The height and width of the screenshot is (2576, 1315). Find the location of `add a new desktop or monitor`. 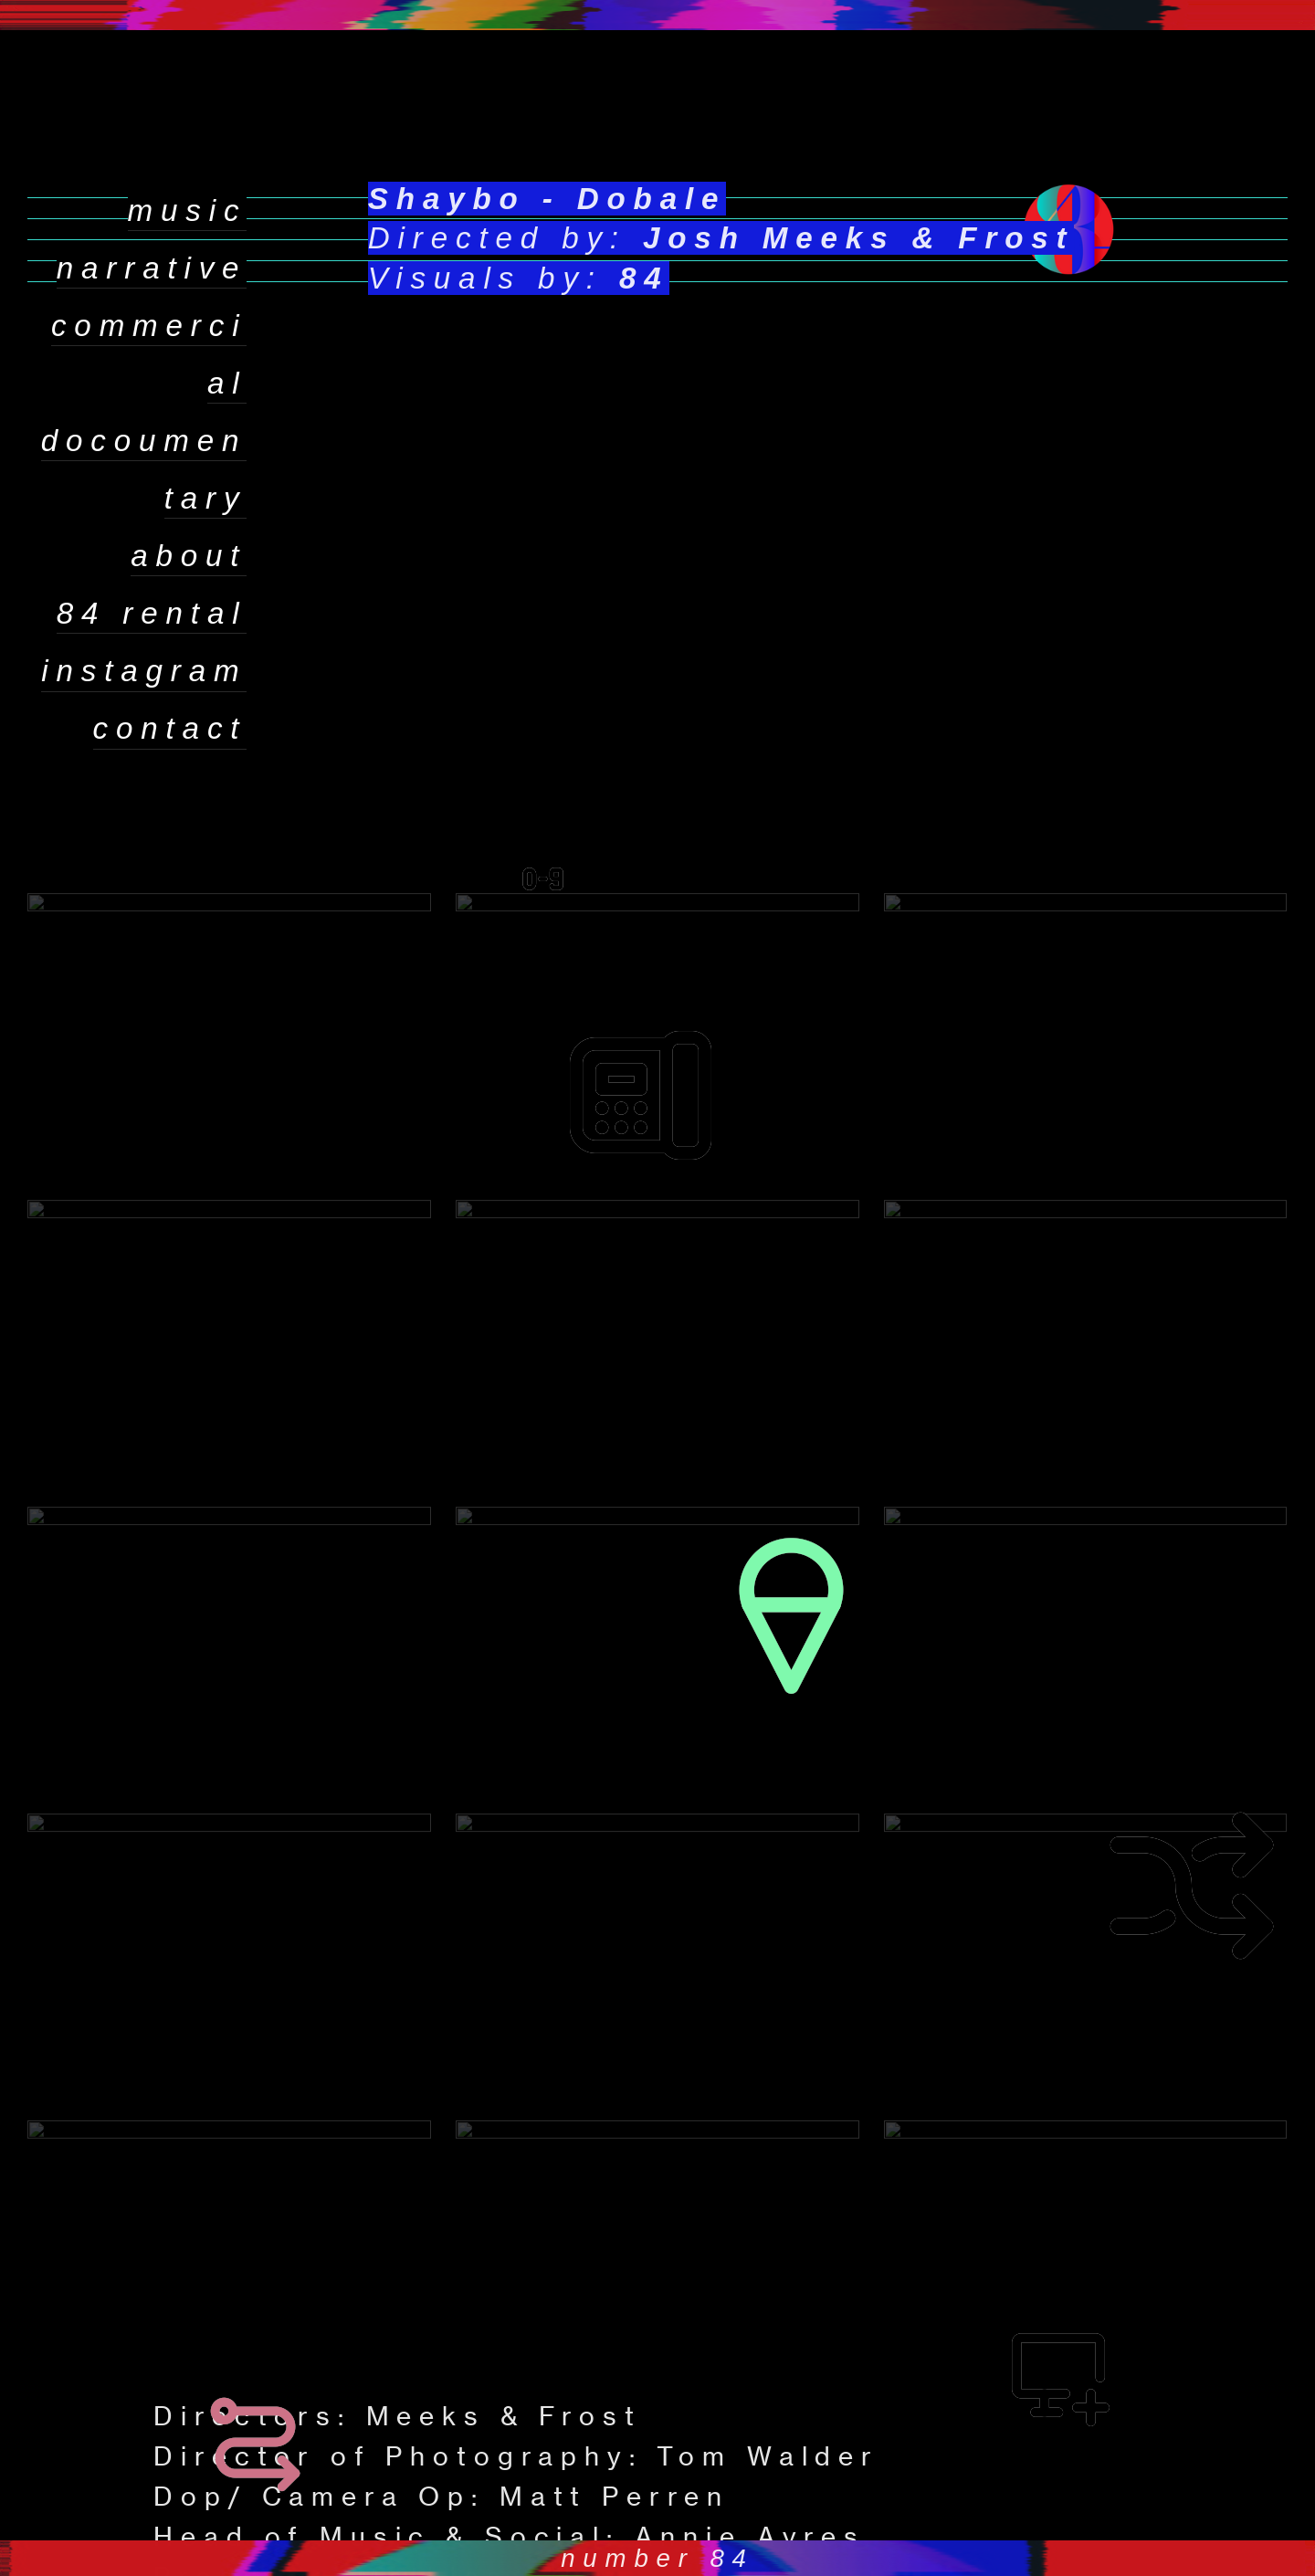

add a new desktop or monitor is located at coordinates (1058, 2375).